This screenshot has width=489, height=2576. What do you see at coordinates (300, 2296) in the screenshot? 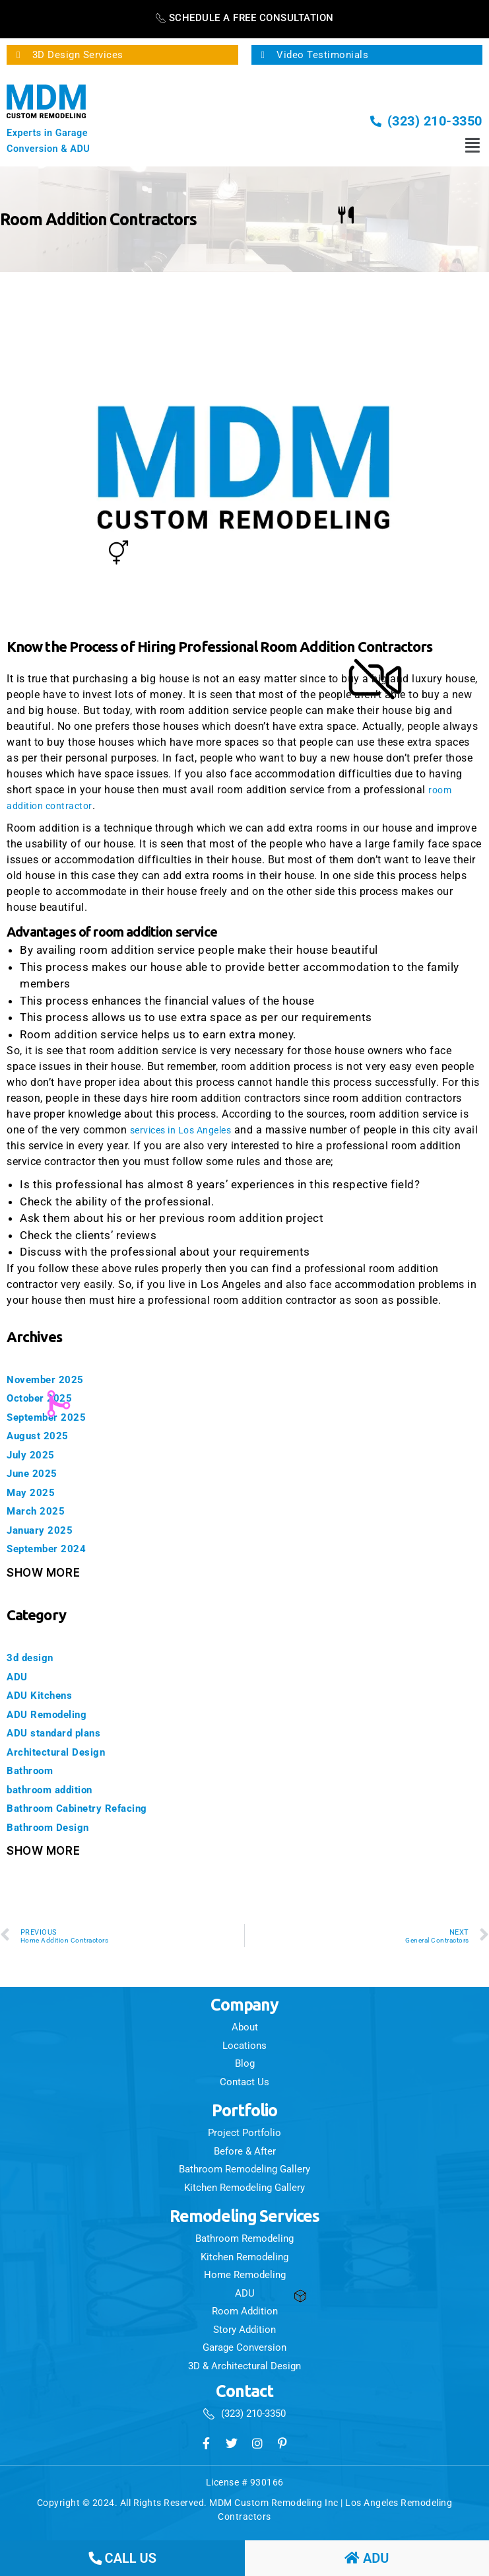
I see `randomize or shuffle content` at bounding box center [300, 2296].